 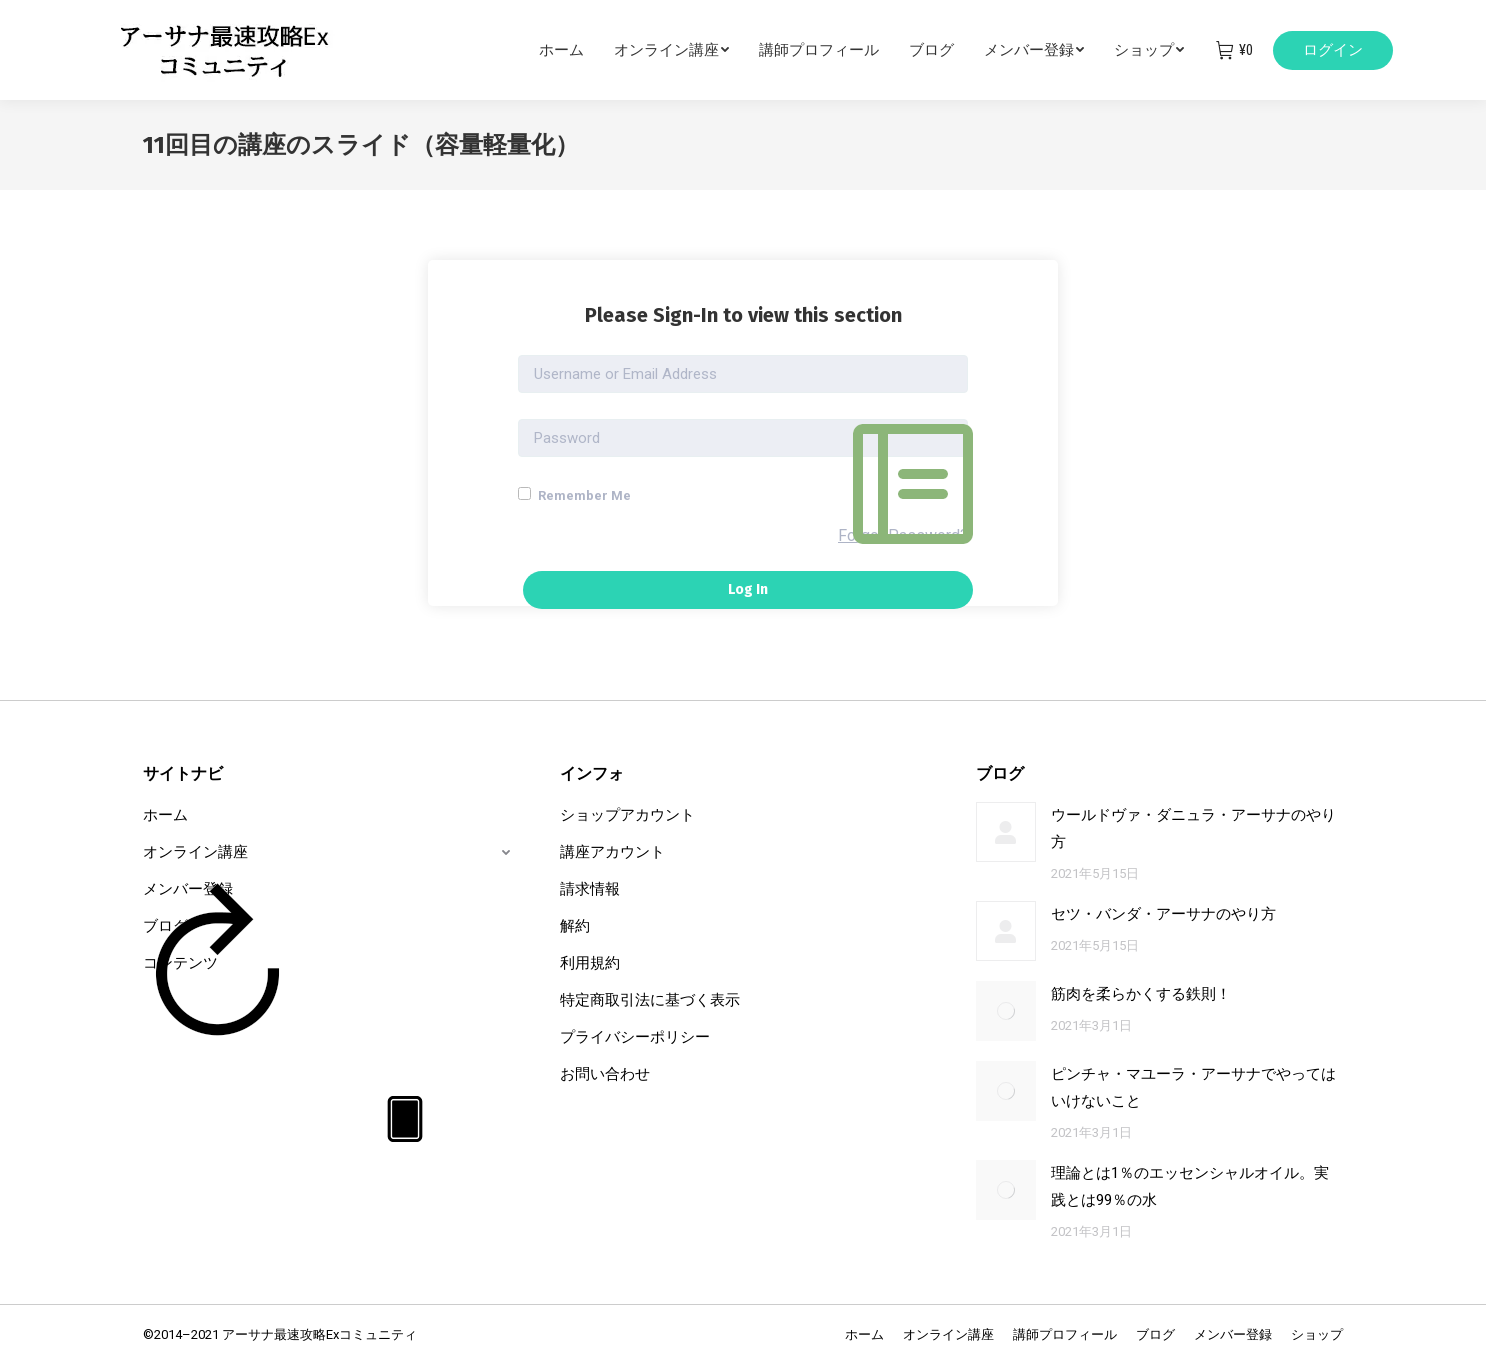 What do you see at coordinates (217, 960) in the screenshot?
I see `refresh the current page or content` at bounding box center [217, 960].